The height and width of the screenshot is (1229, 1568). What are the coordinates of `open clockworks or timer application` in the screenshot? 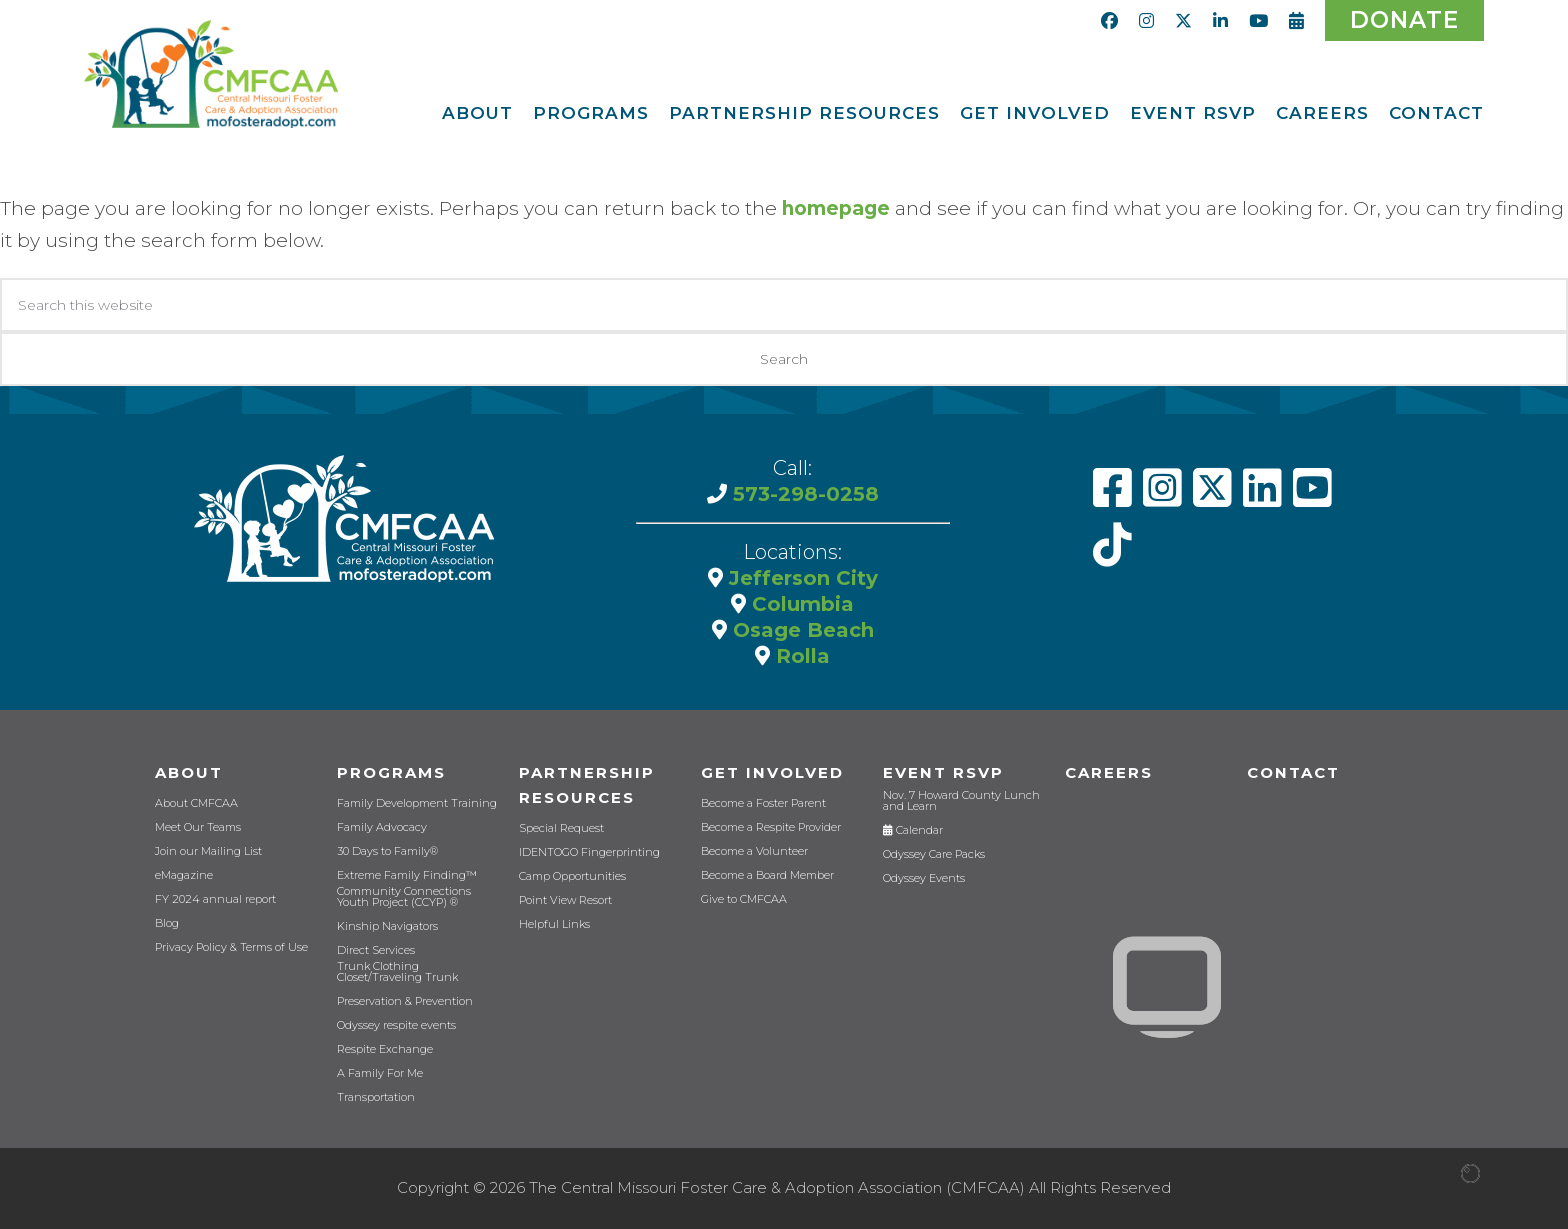 It's located at (1470, 1173).